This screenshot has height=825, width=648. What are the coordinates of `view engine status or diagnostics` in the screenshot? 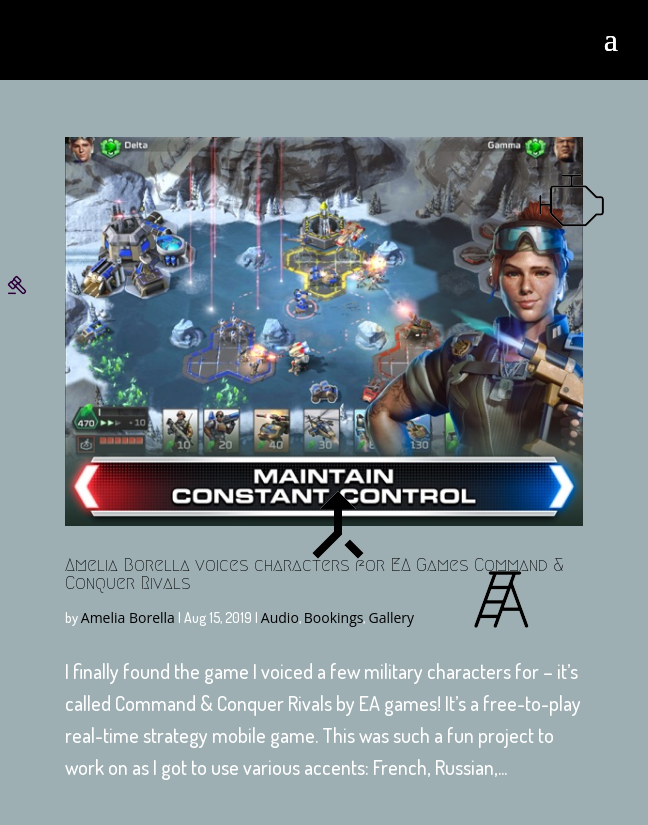 It's located at (570, 201).